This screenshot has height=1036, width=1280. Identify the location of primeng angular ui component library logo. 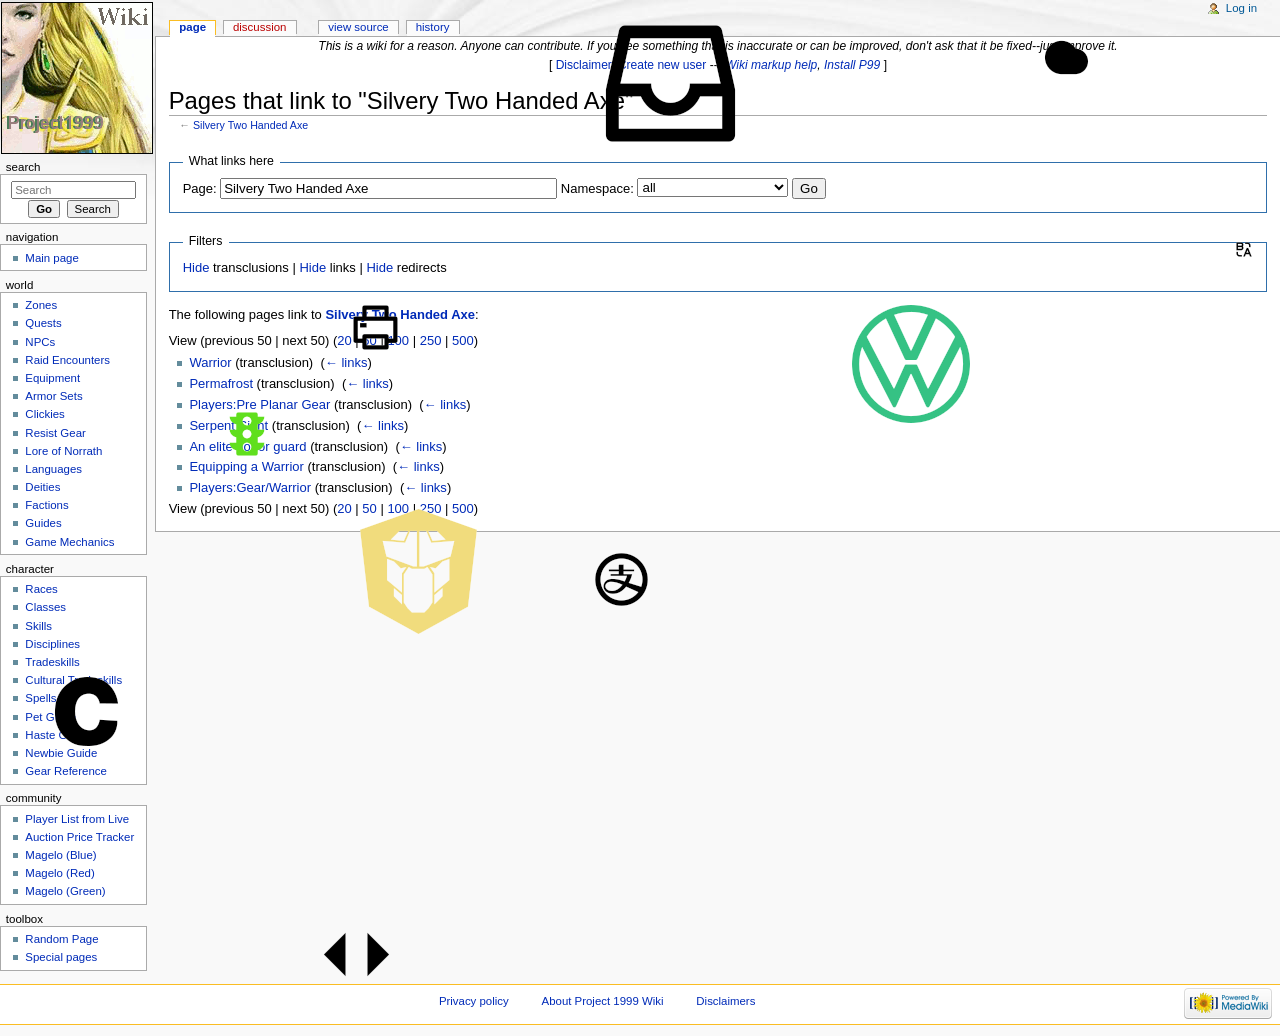
(418, 571).